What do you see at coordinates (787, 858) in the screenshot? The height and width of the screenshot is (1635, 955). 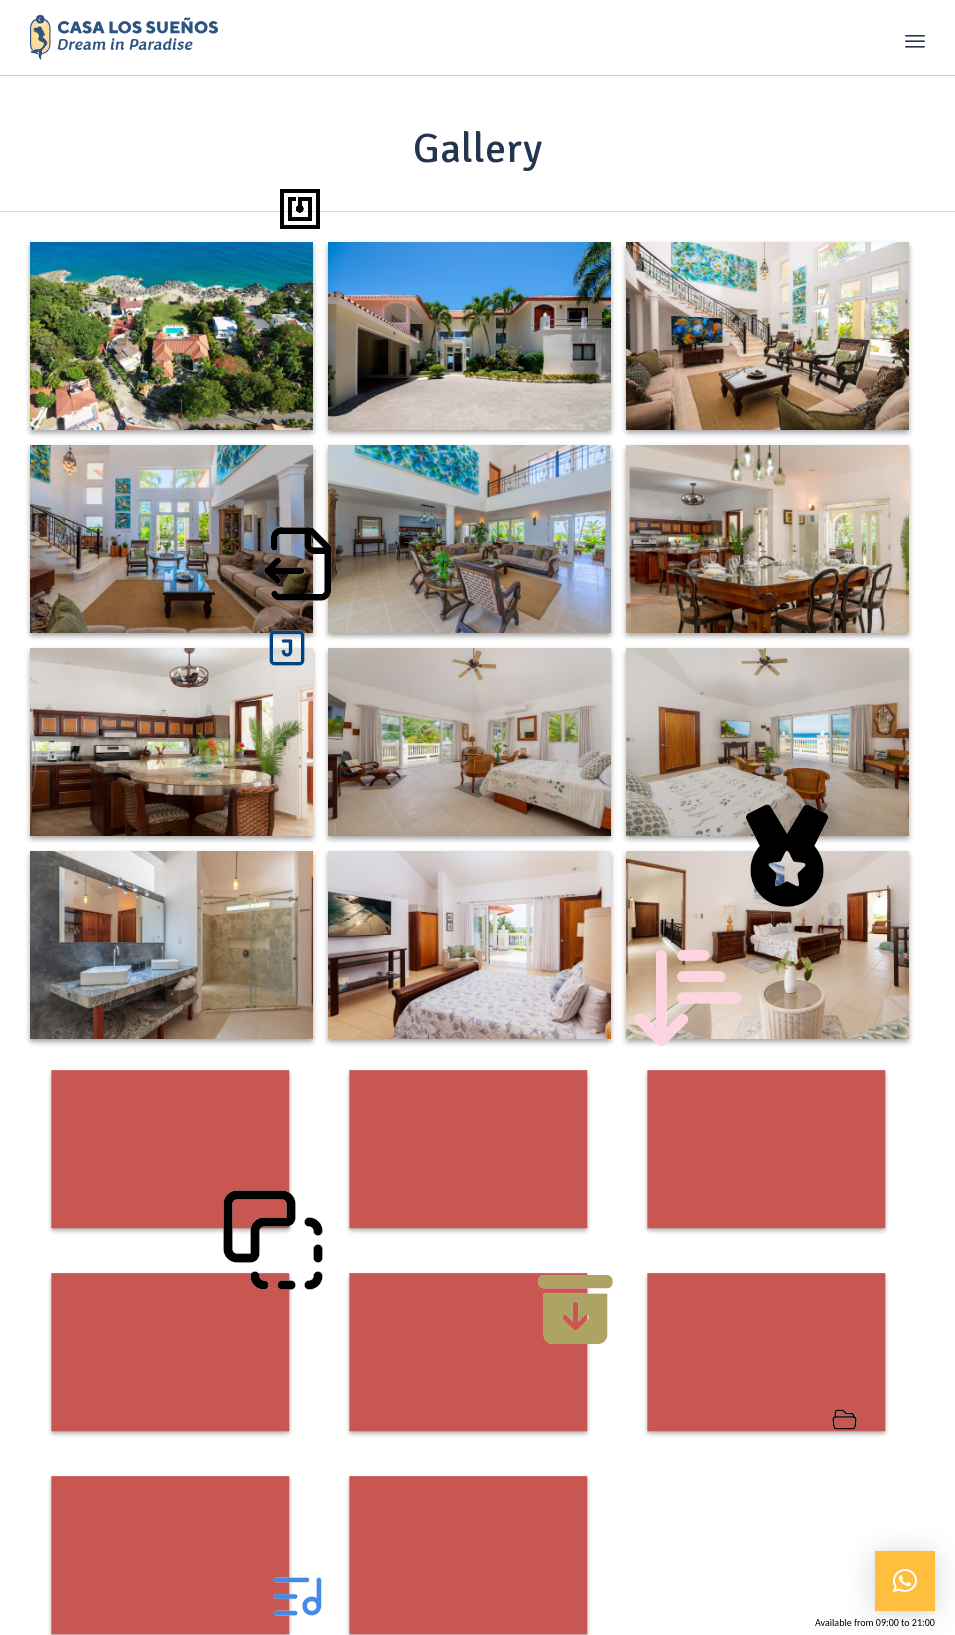 I see `view achievements or awards` at bounding box center [787, 858].